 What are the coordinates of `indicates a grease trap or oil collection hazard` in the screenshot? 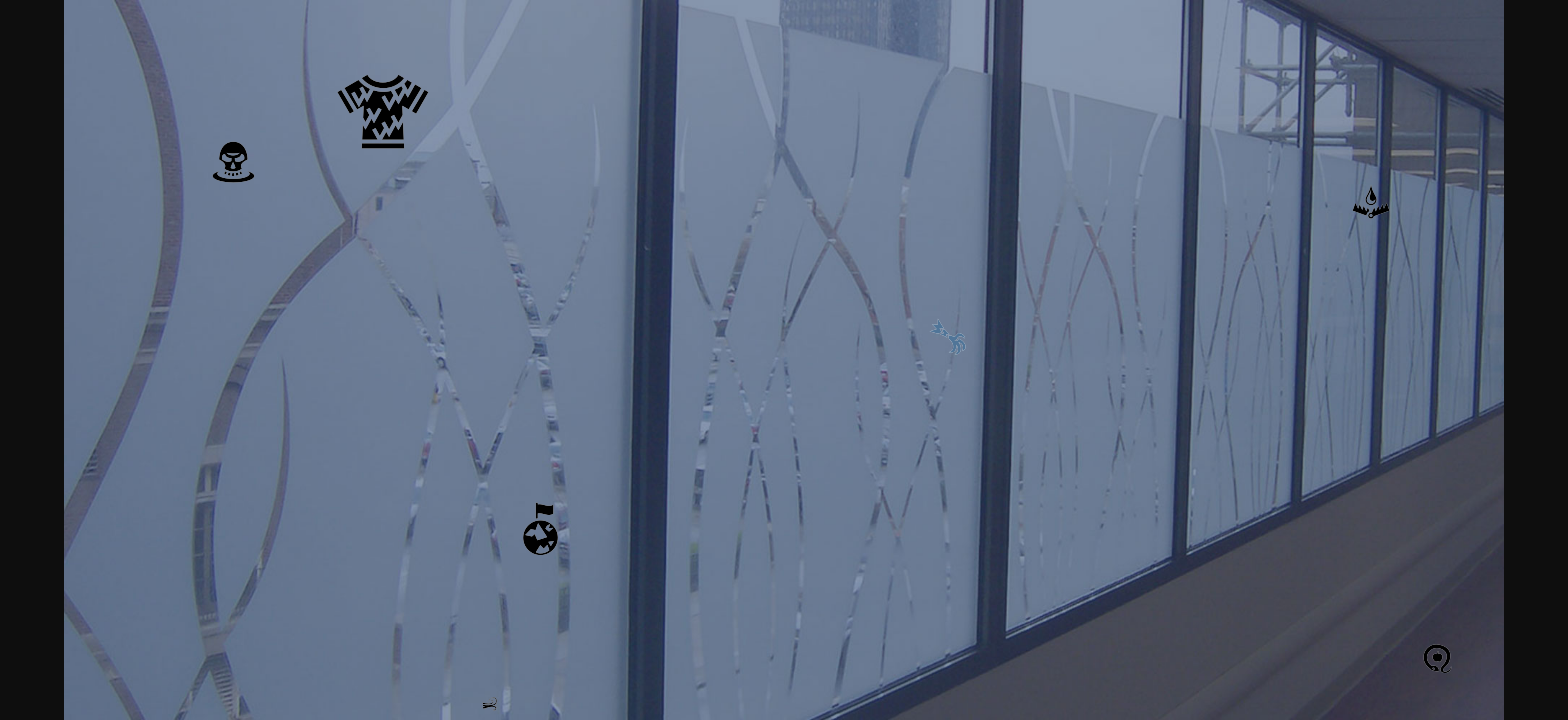 It's located at (1371, 203).